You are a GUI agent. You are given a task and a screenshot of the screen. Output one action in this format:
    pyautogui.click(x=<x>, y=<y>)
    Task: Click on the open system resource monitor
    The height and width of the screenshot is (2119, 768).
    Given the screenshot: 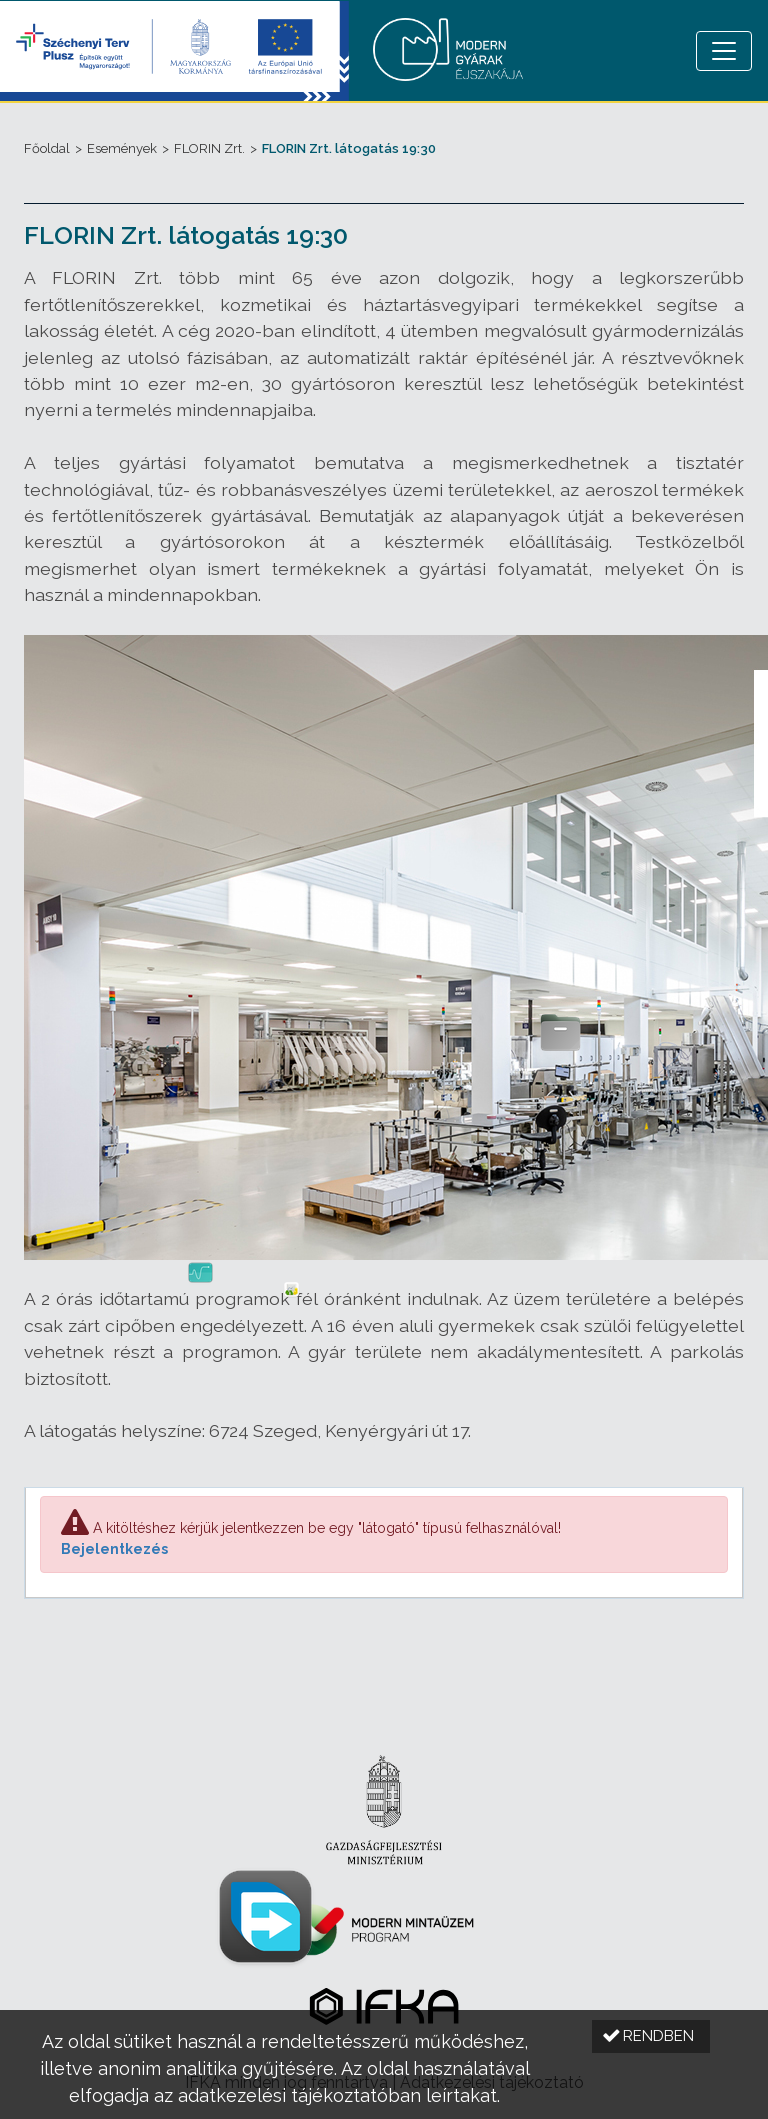 What is the action you would take?
    pyautogui.click(x=200, y=1272)
    